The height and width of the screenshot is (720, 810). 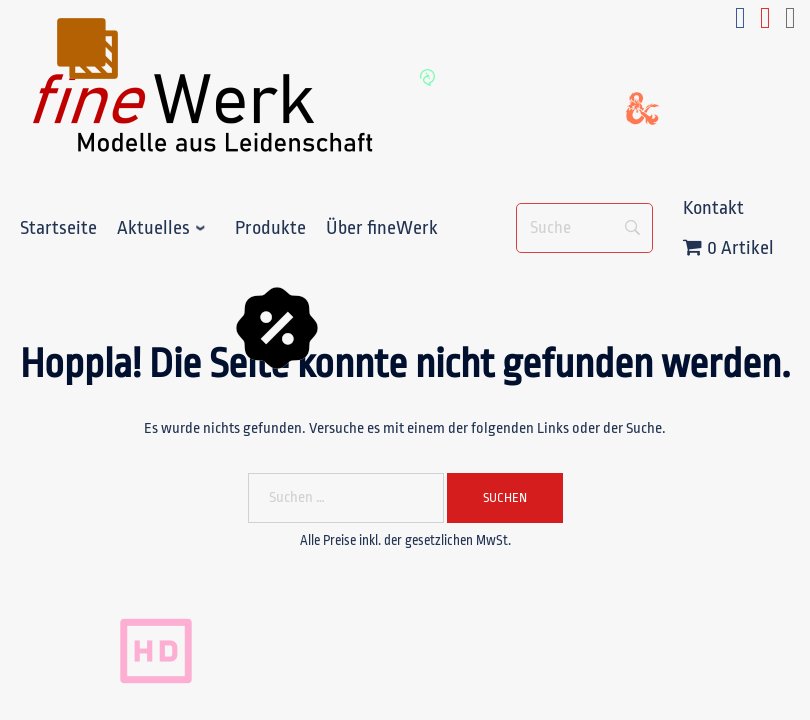 I want to click on view available discounts or promotions, so click(x=277, y=328).